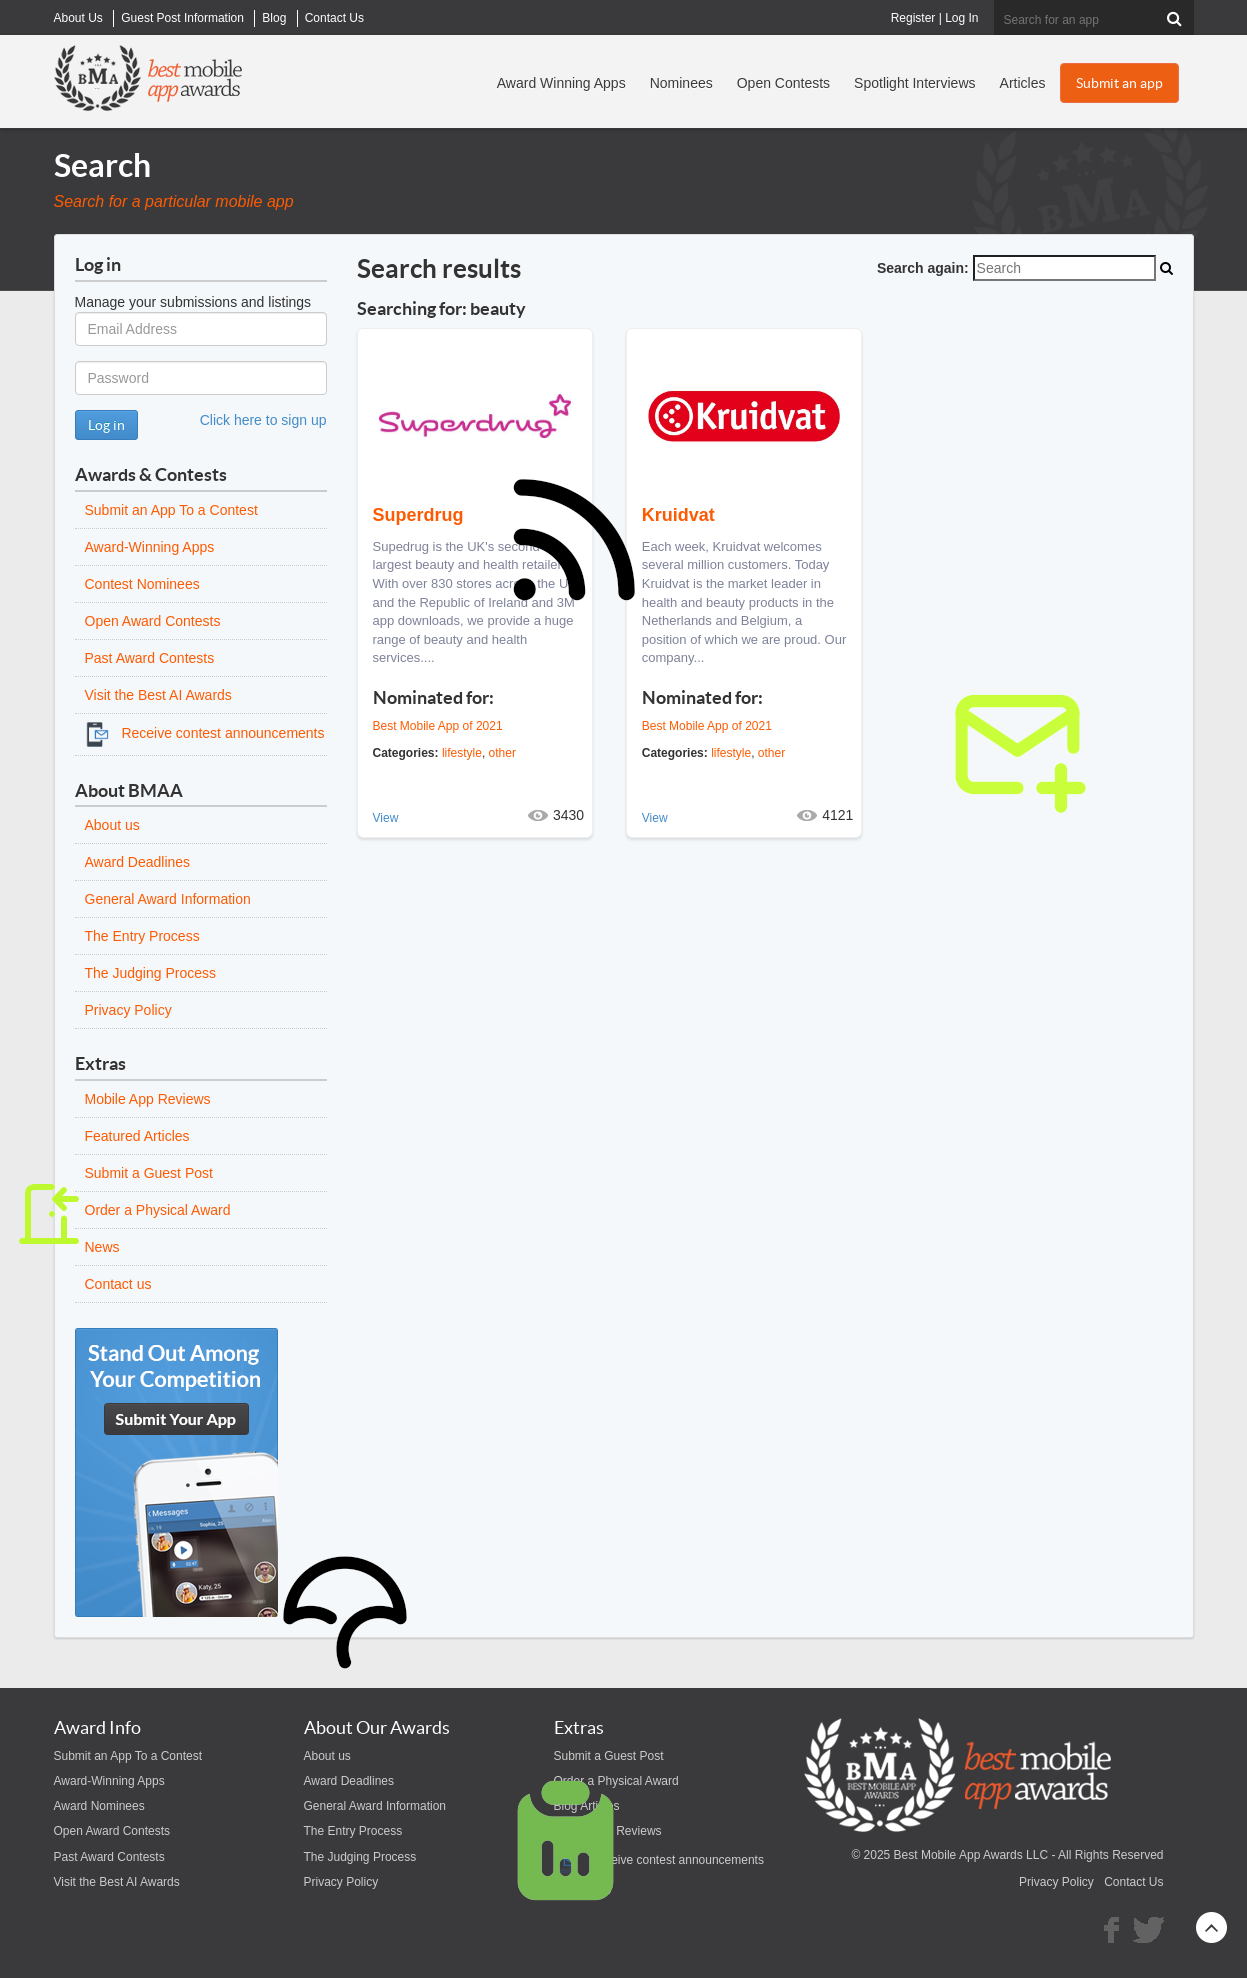 The image size is (1247, 1978). I want to click on view clipboard data or statistics, so click(565, 1840).